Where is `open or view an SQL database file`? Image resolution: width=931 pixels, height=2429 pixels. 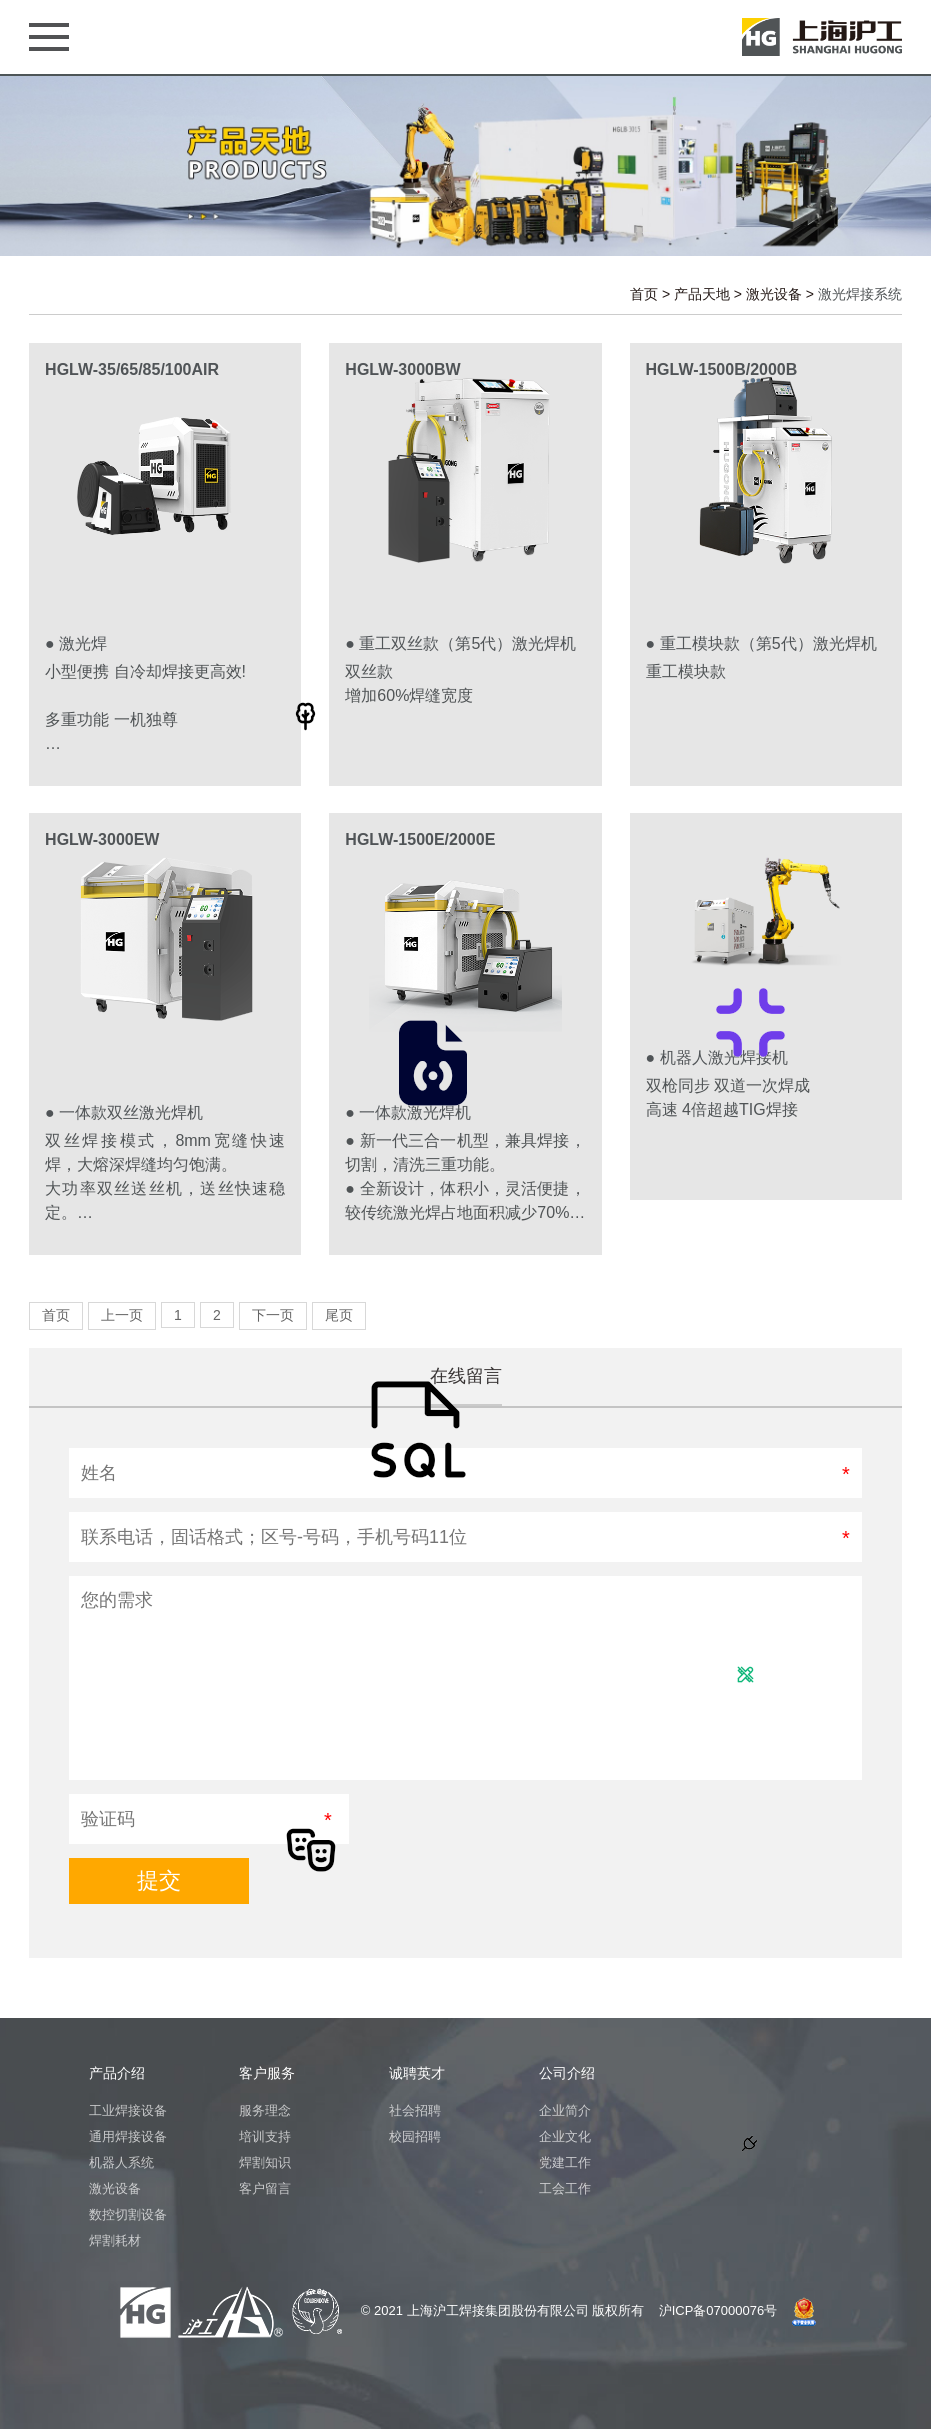 open or view an SQL database file is located at coordinates (415, 1433).